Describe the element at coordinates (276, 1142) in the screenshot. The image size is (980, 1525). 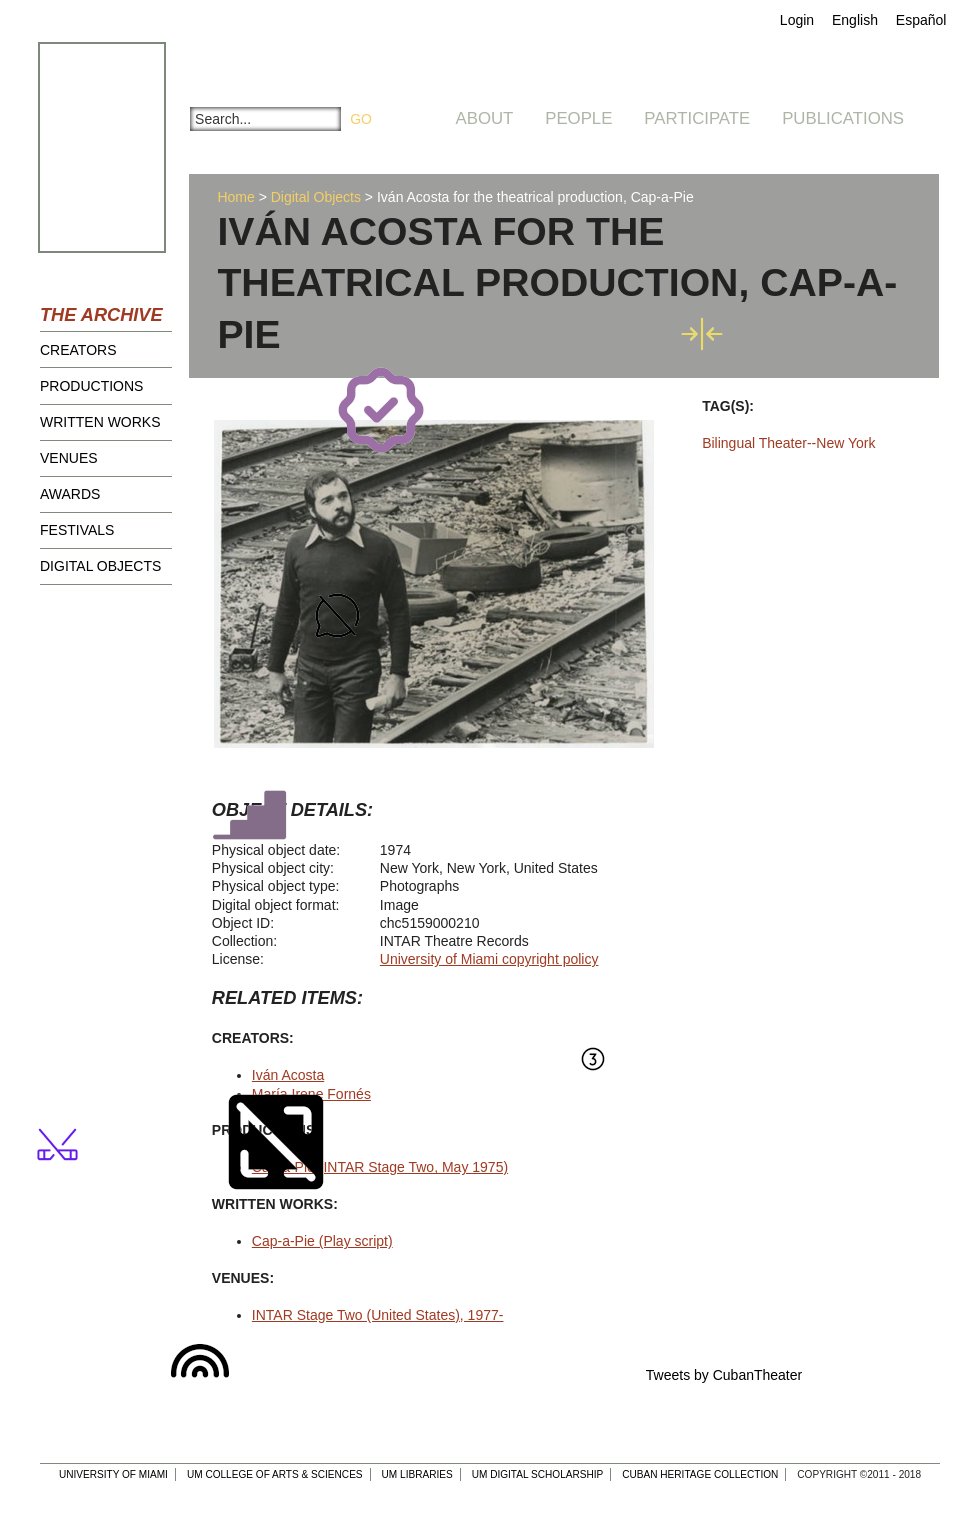
I see `disable selection mode` at that location.